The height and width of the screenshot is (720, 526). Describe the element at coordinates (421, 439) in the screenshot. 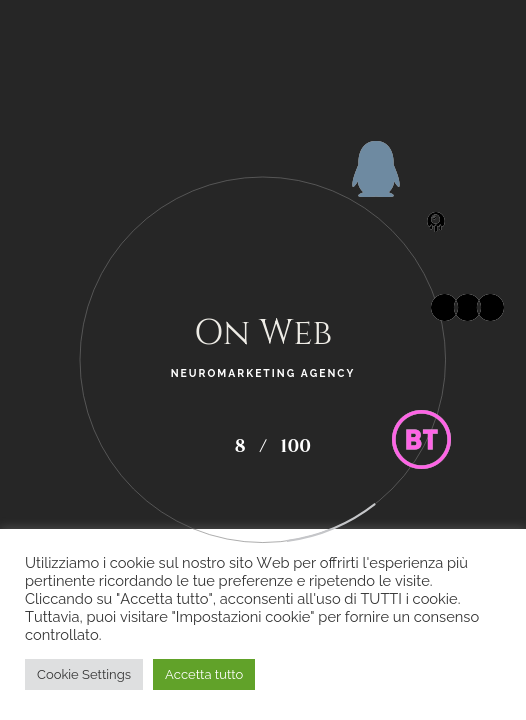

I see `BT (British Telecom) company logo` at that location.